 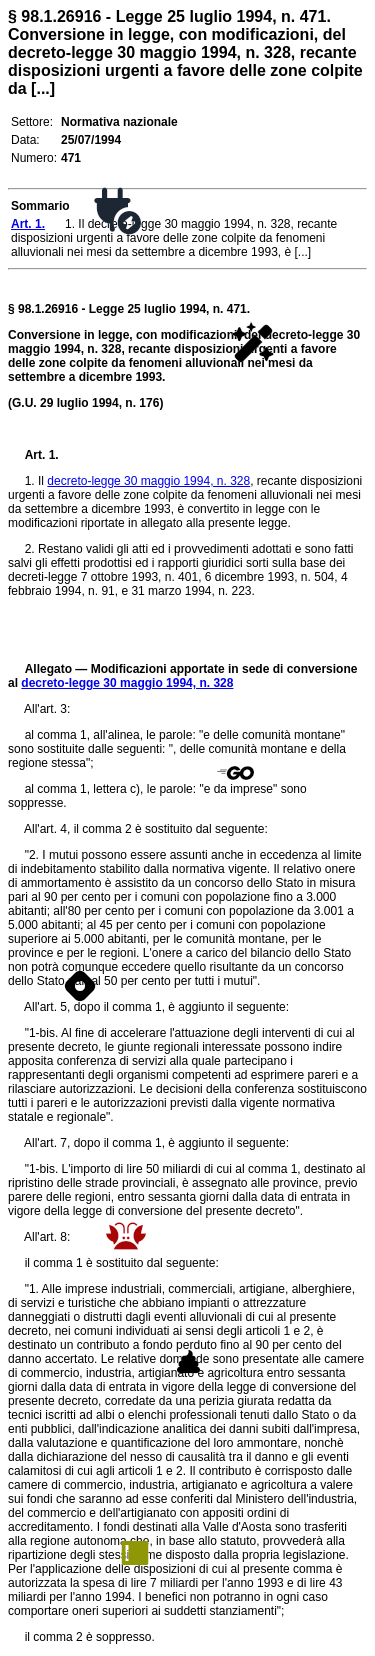 What do you see at coordinates (235, 773) in the screenshot?
I see `go programming language logo` at bounding box center [235, 773].